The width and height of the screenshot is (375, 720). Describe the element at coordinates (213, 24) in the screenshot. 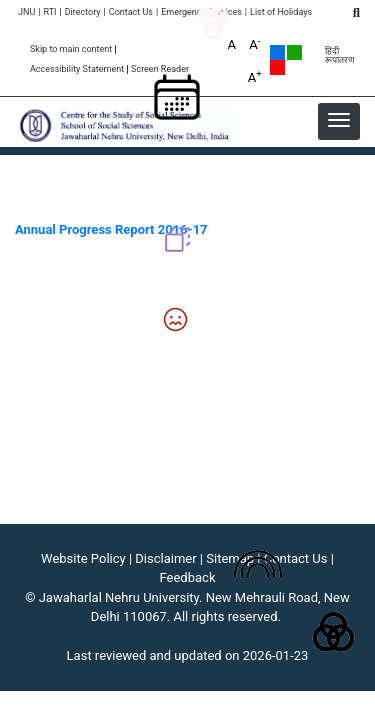

I see `view achievements or awards` at that location.